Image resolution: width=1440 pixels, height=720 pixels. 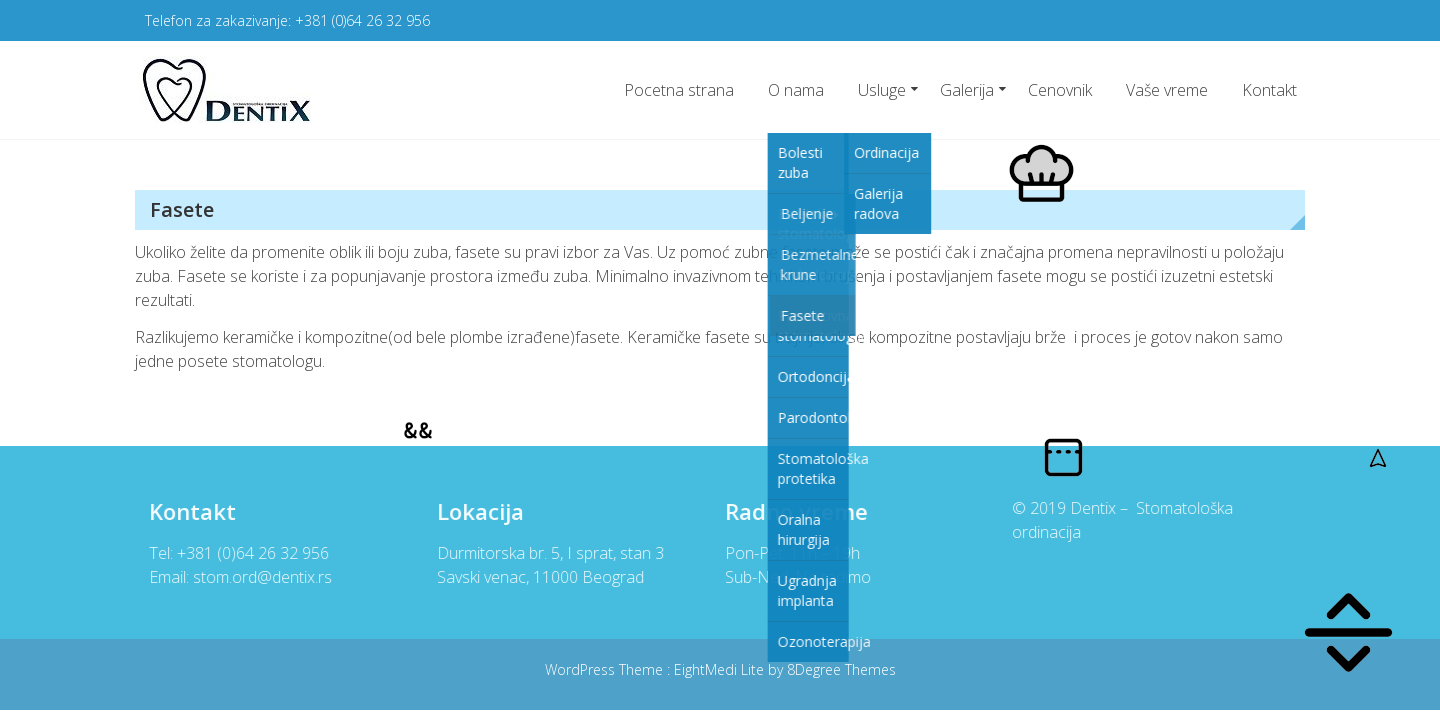 I want to click on insert special characters or symbols, so click(x=418, y=431).